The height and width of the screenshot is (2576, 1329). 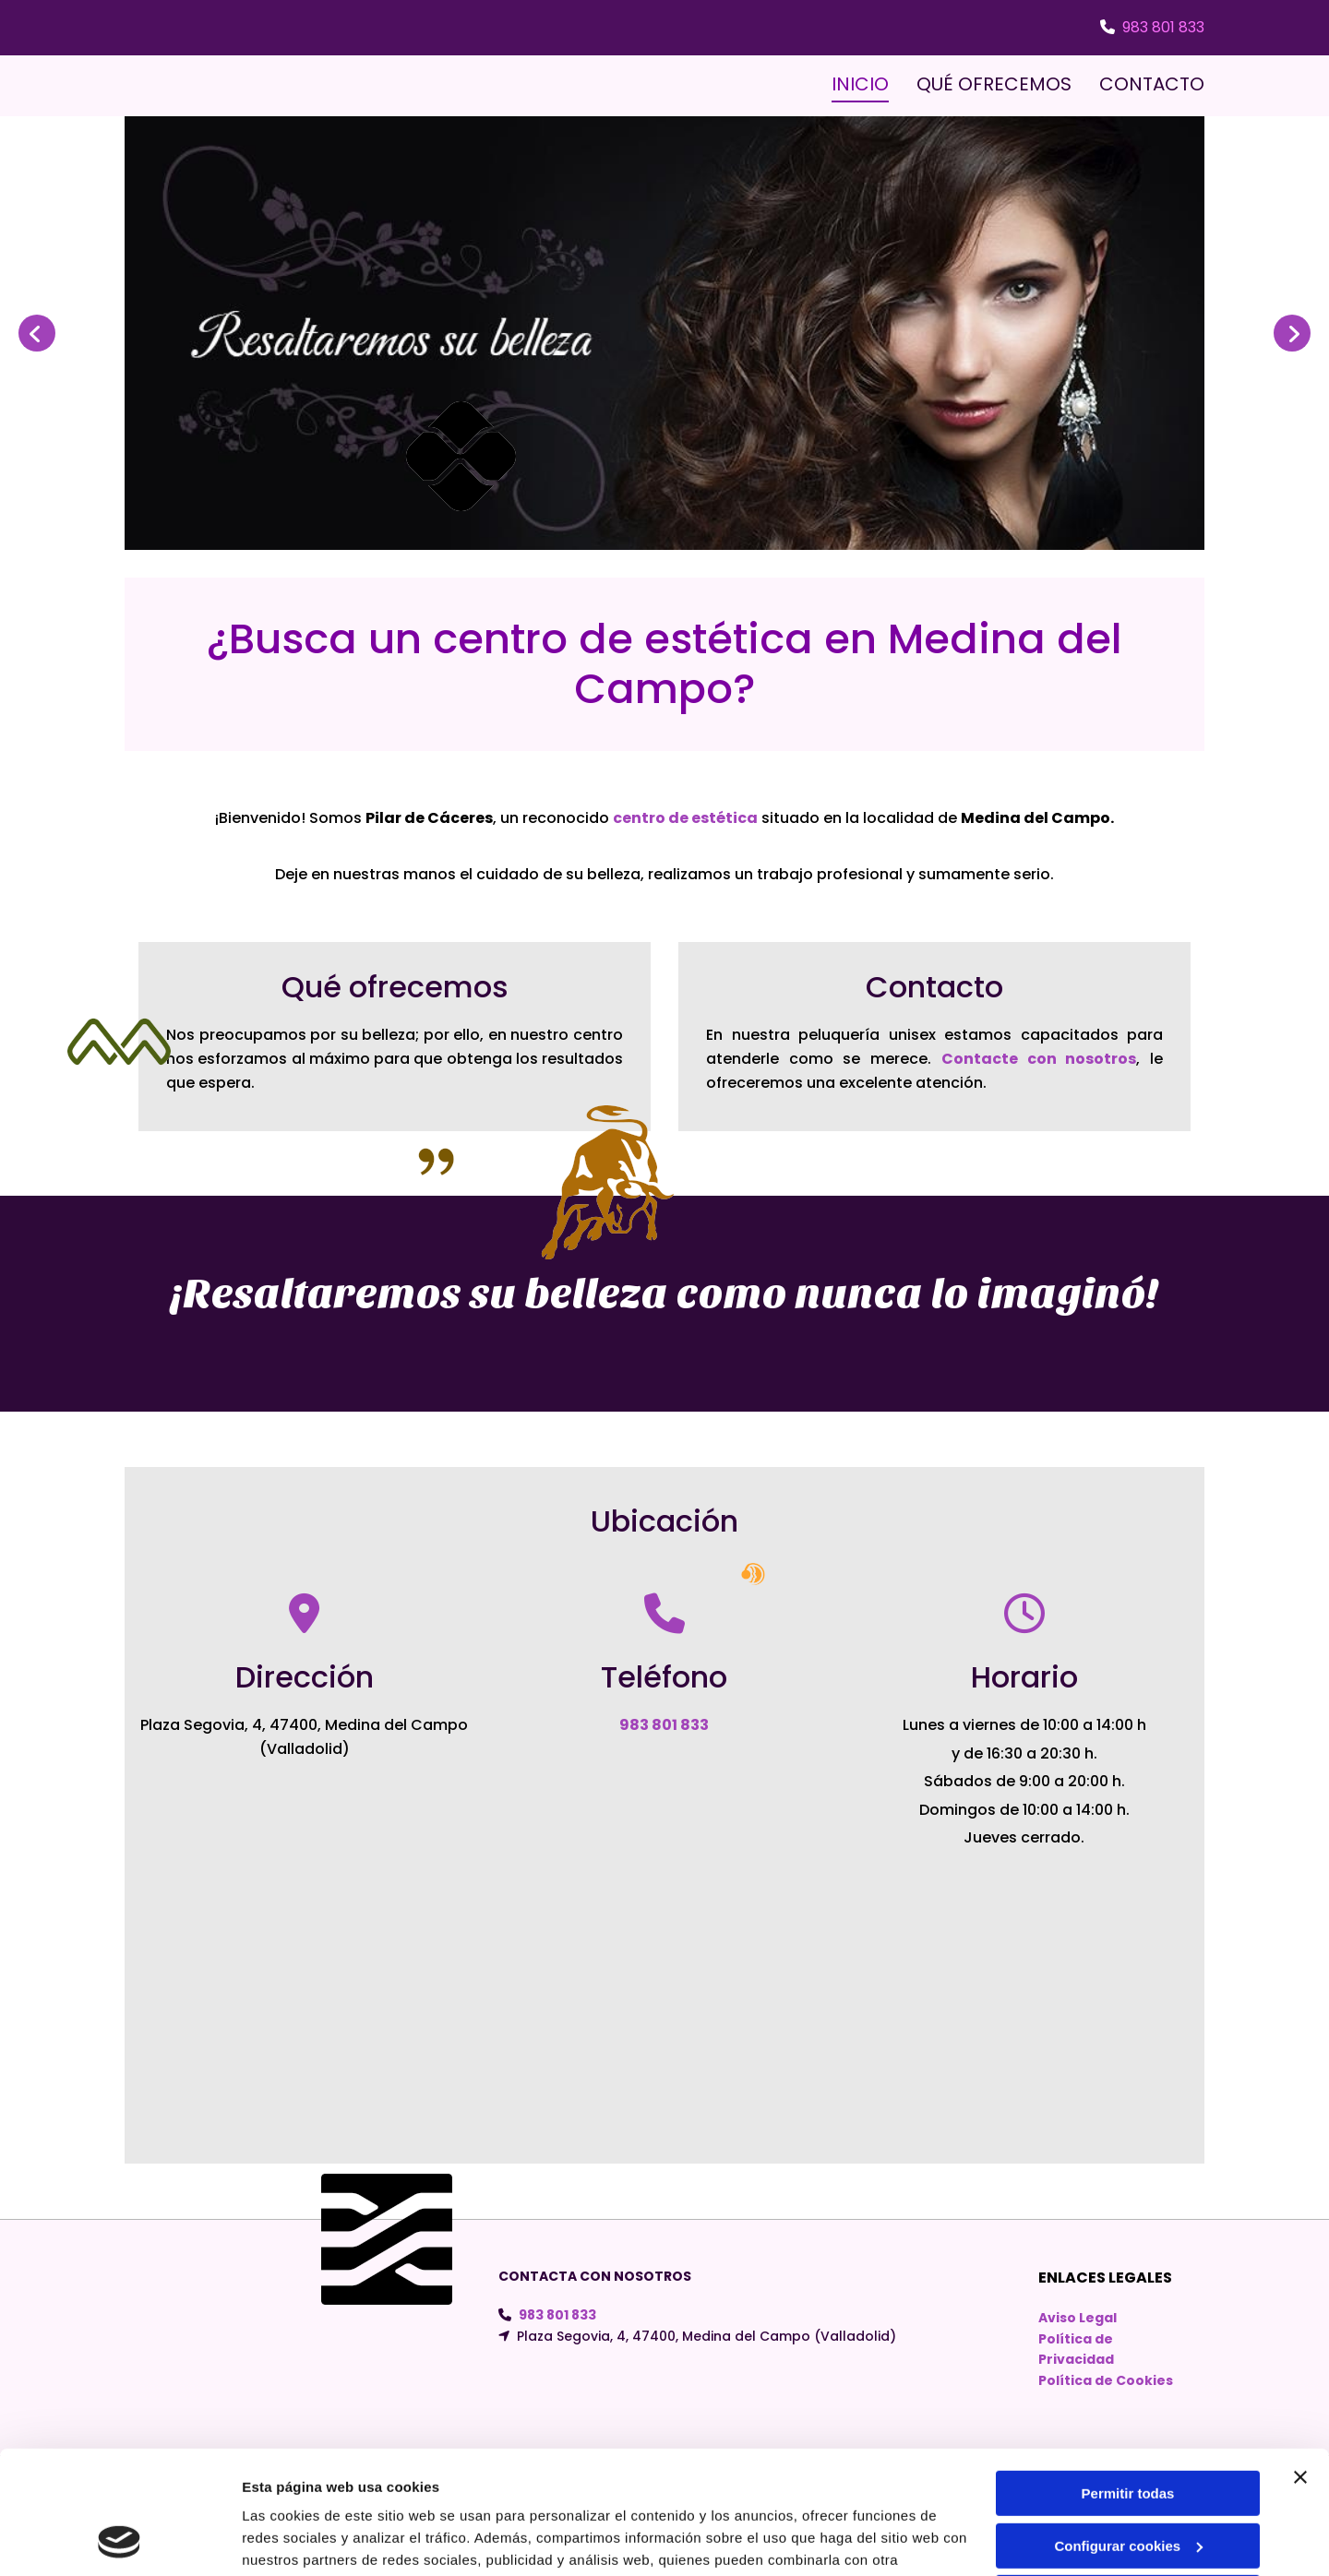 I want to click on insert a closing quotation mark, so click(x=436, y=1161).